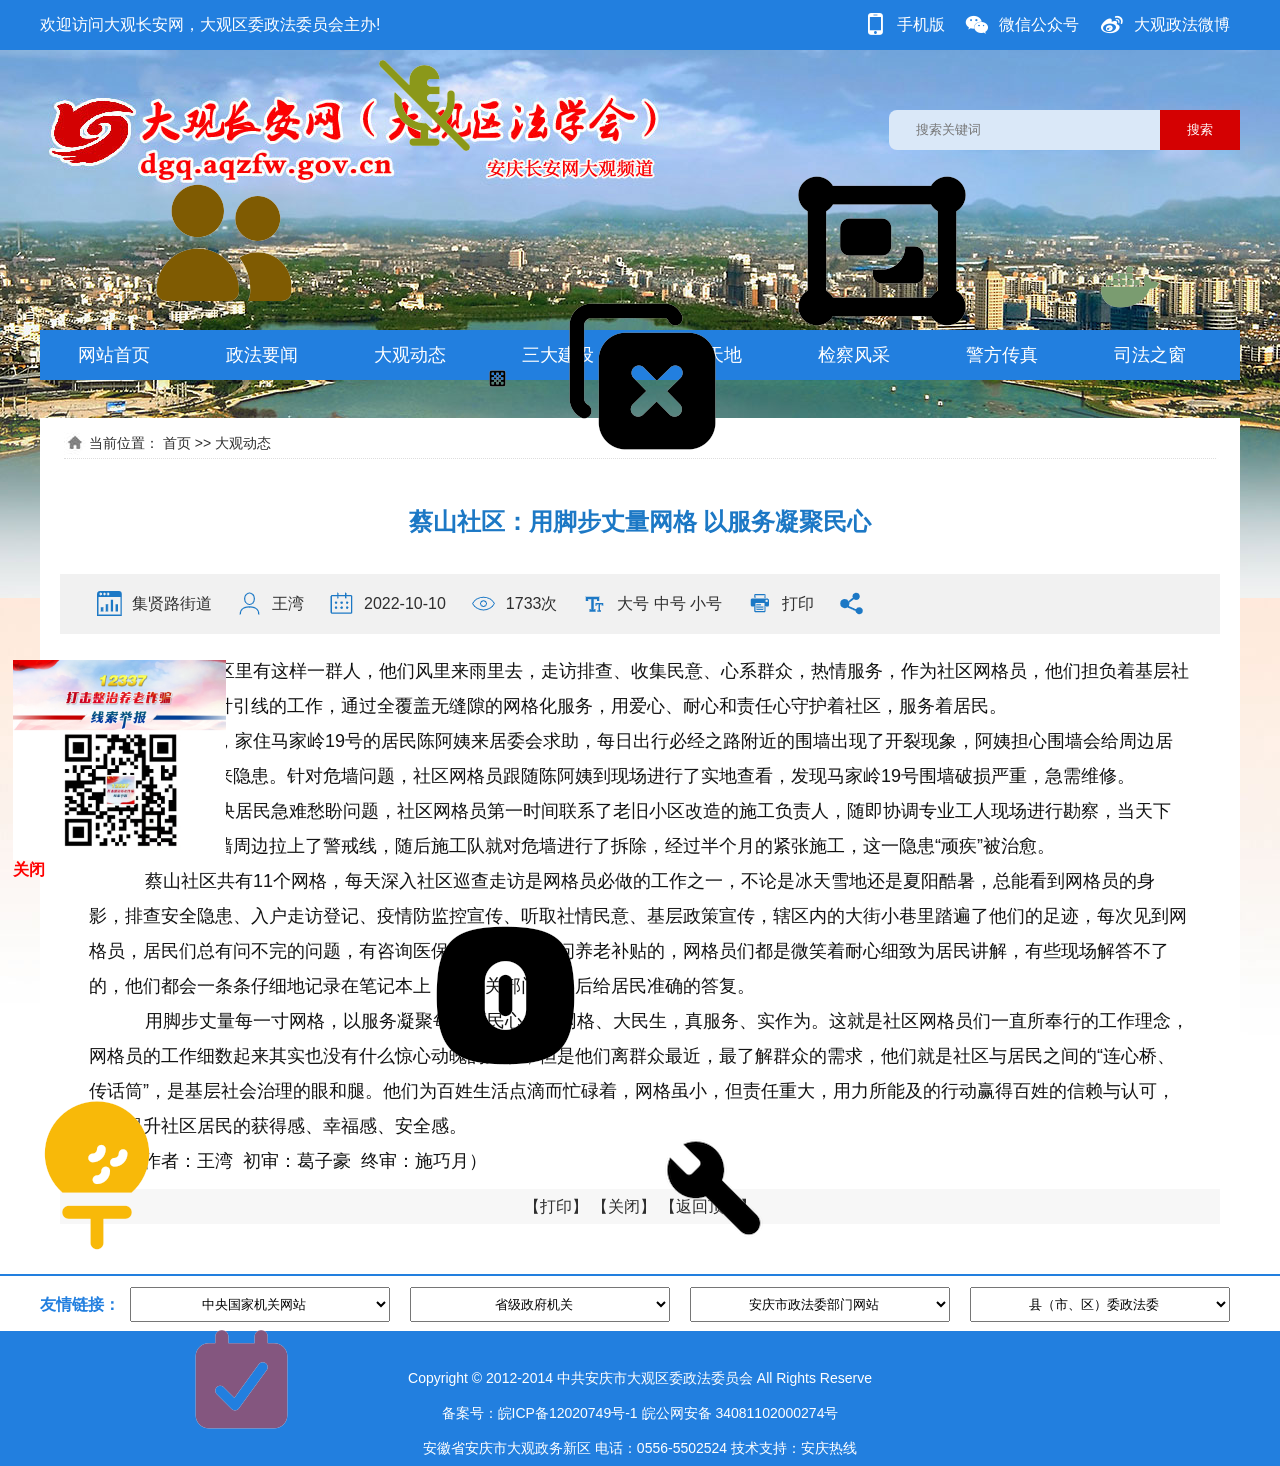 This screenshot has height=1466, width=1280. Describe the element at coordinates (715, 1189) in the screenshot. I see `access settings or configuration options` at that location.